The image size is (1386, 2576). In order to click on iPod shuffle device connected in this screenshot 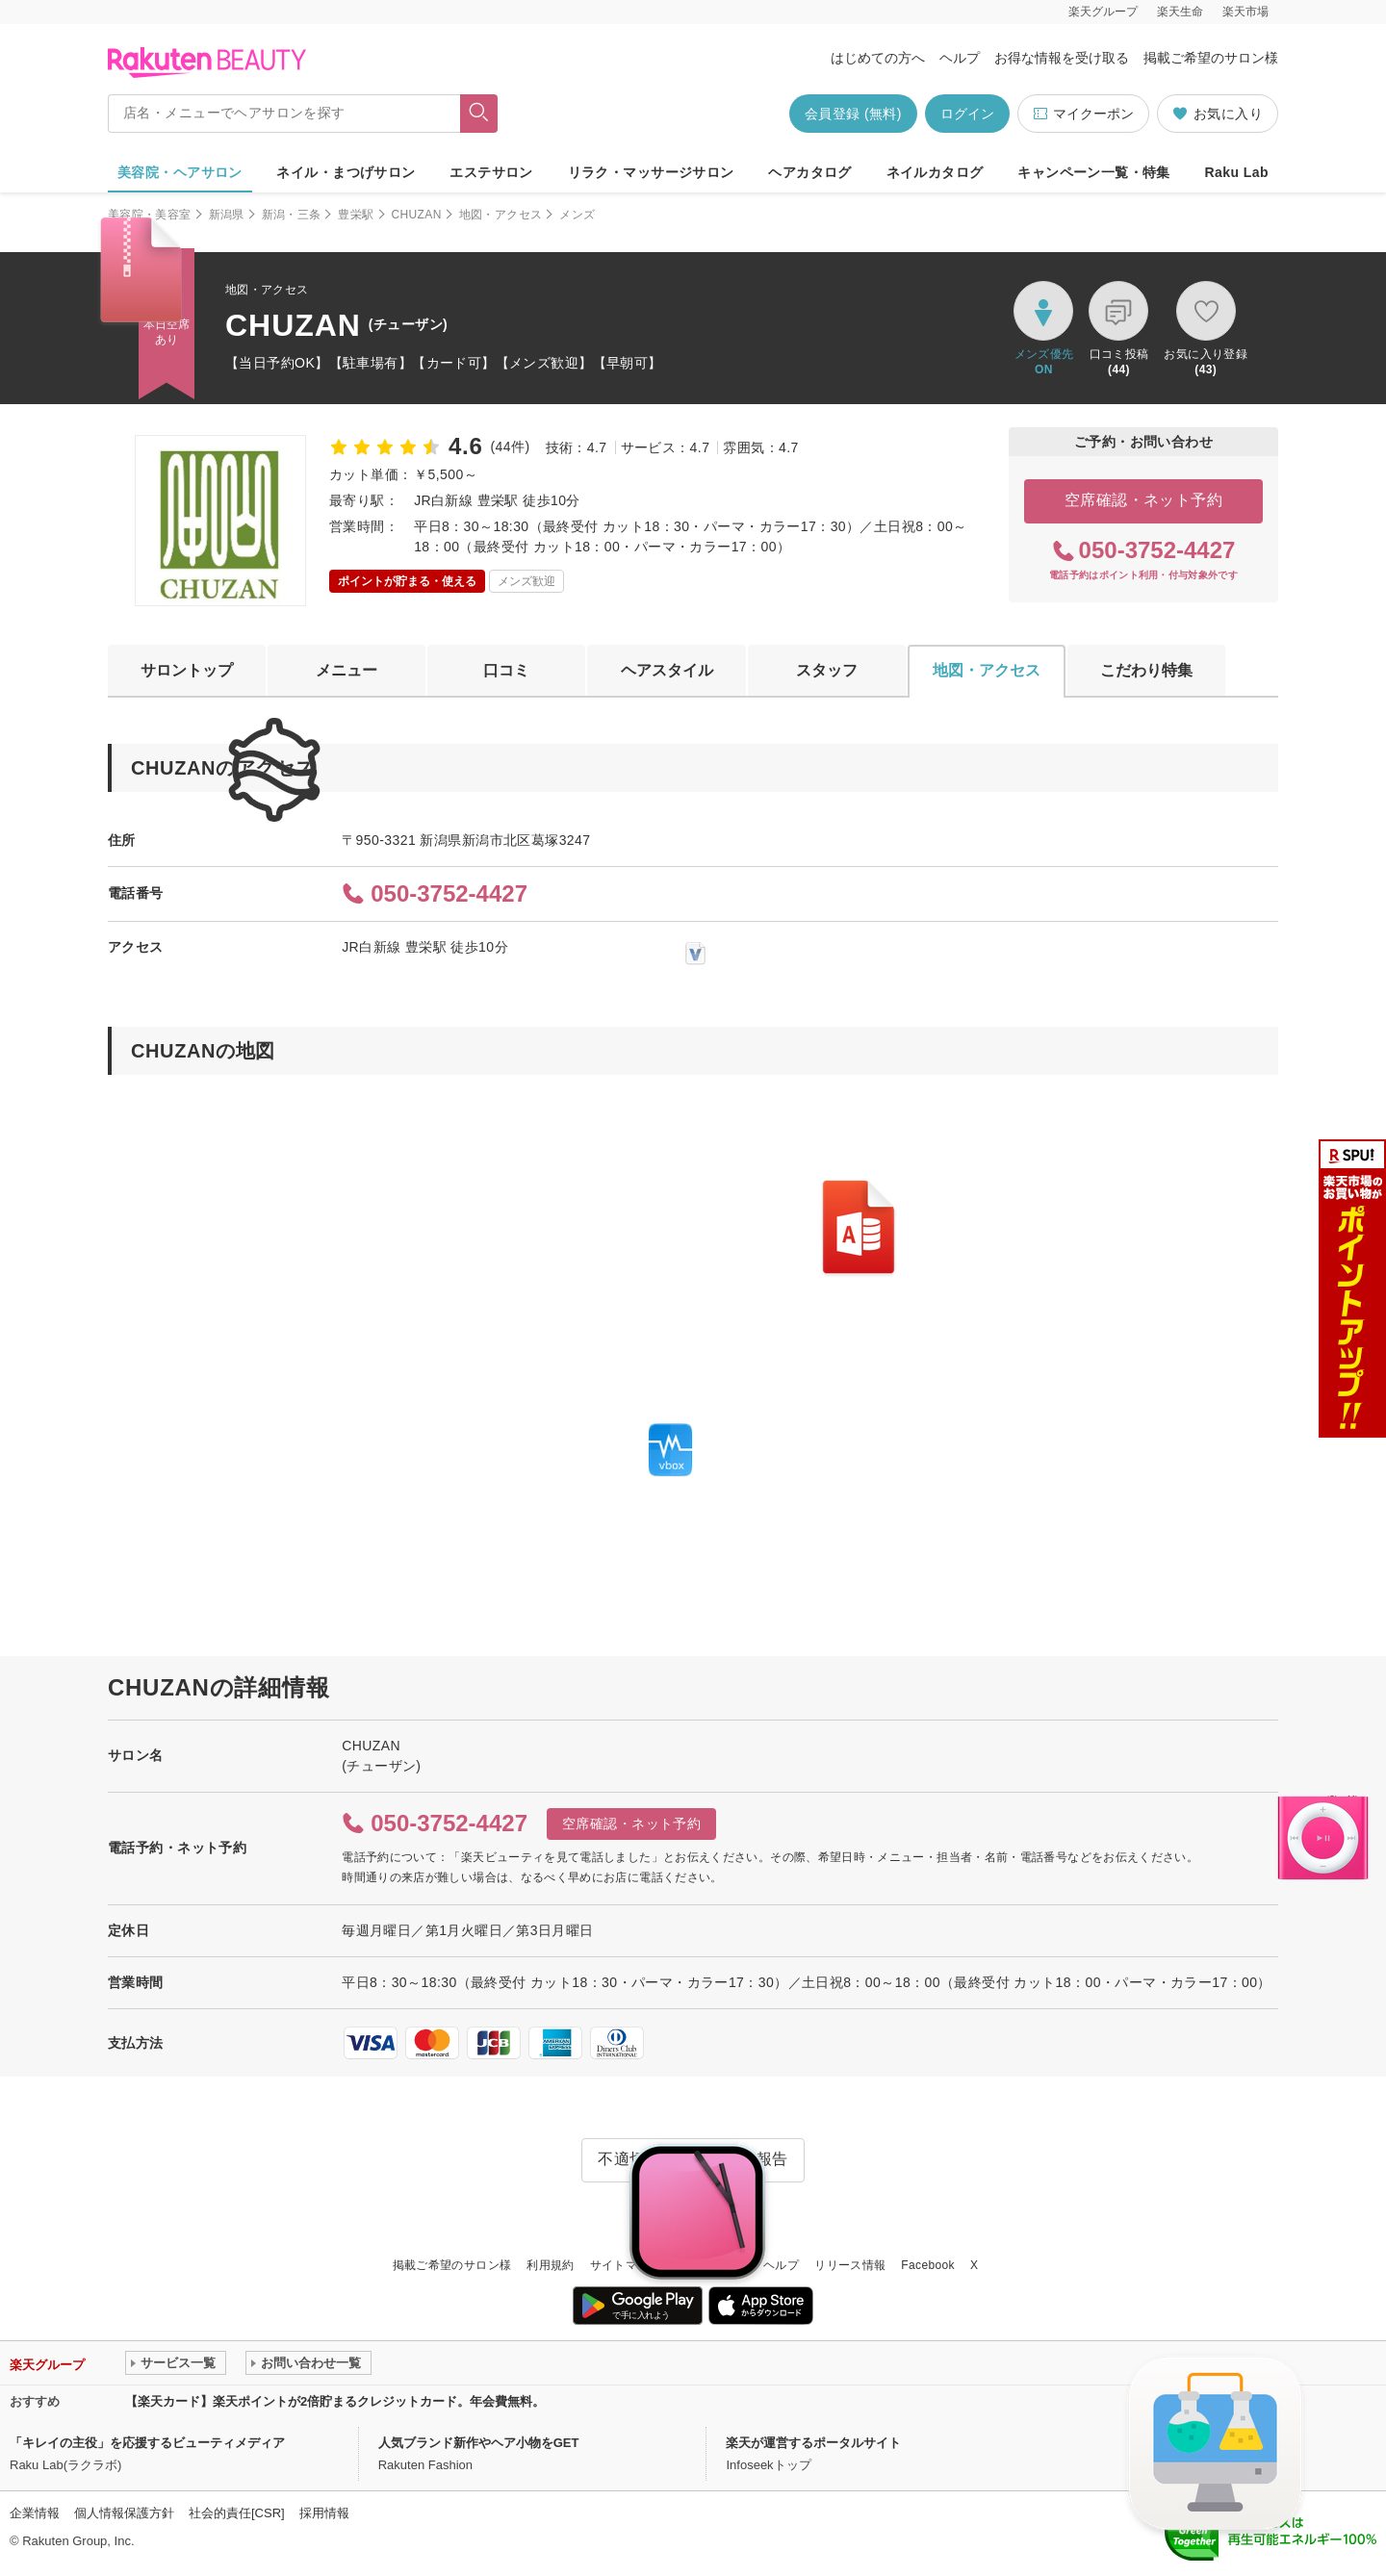, I will do `click(1322, 1837)`.